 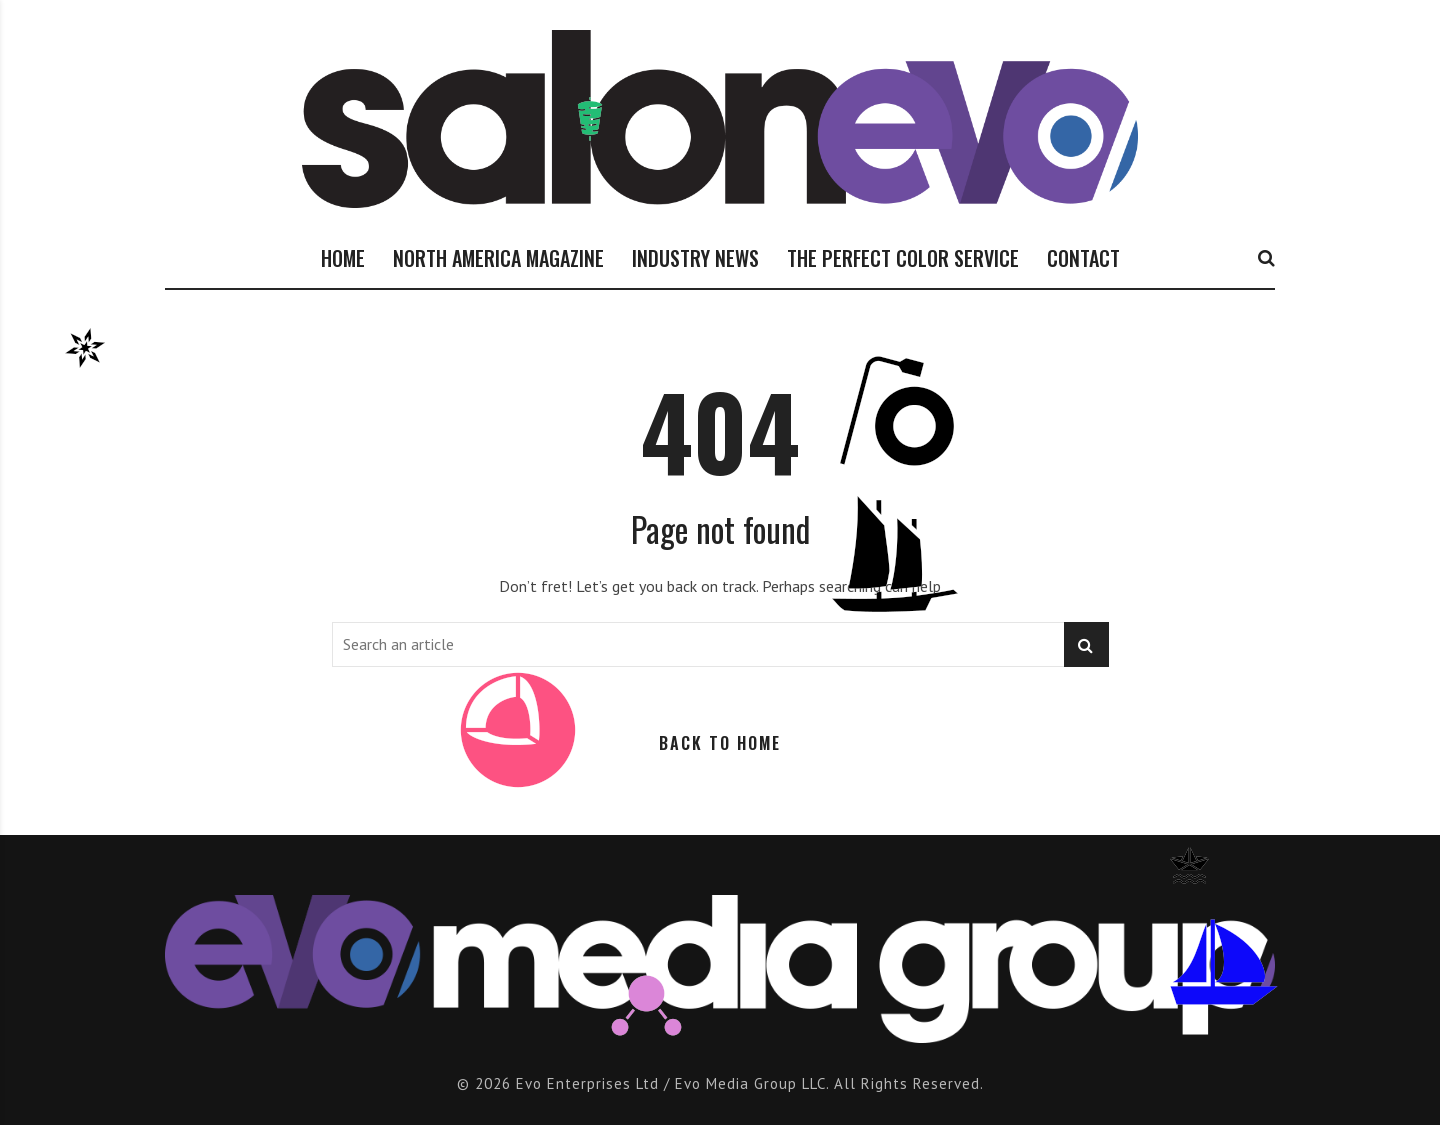 I want to click on indicates water or hydration level, so click(x=646, y=1005).